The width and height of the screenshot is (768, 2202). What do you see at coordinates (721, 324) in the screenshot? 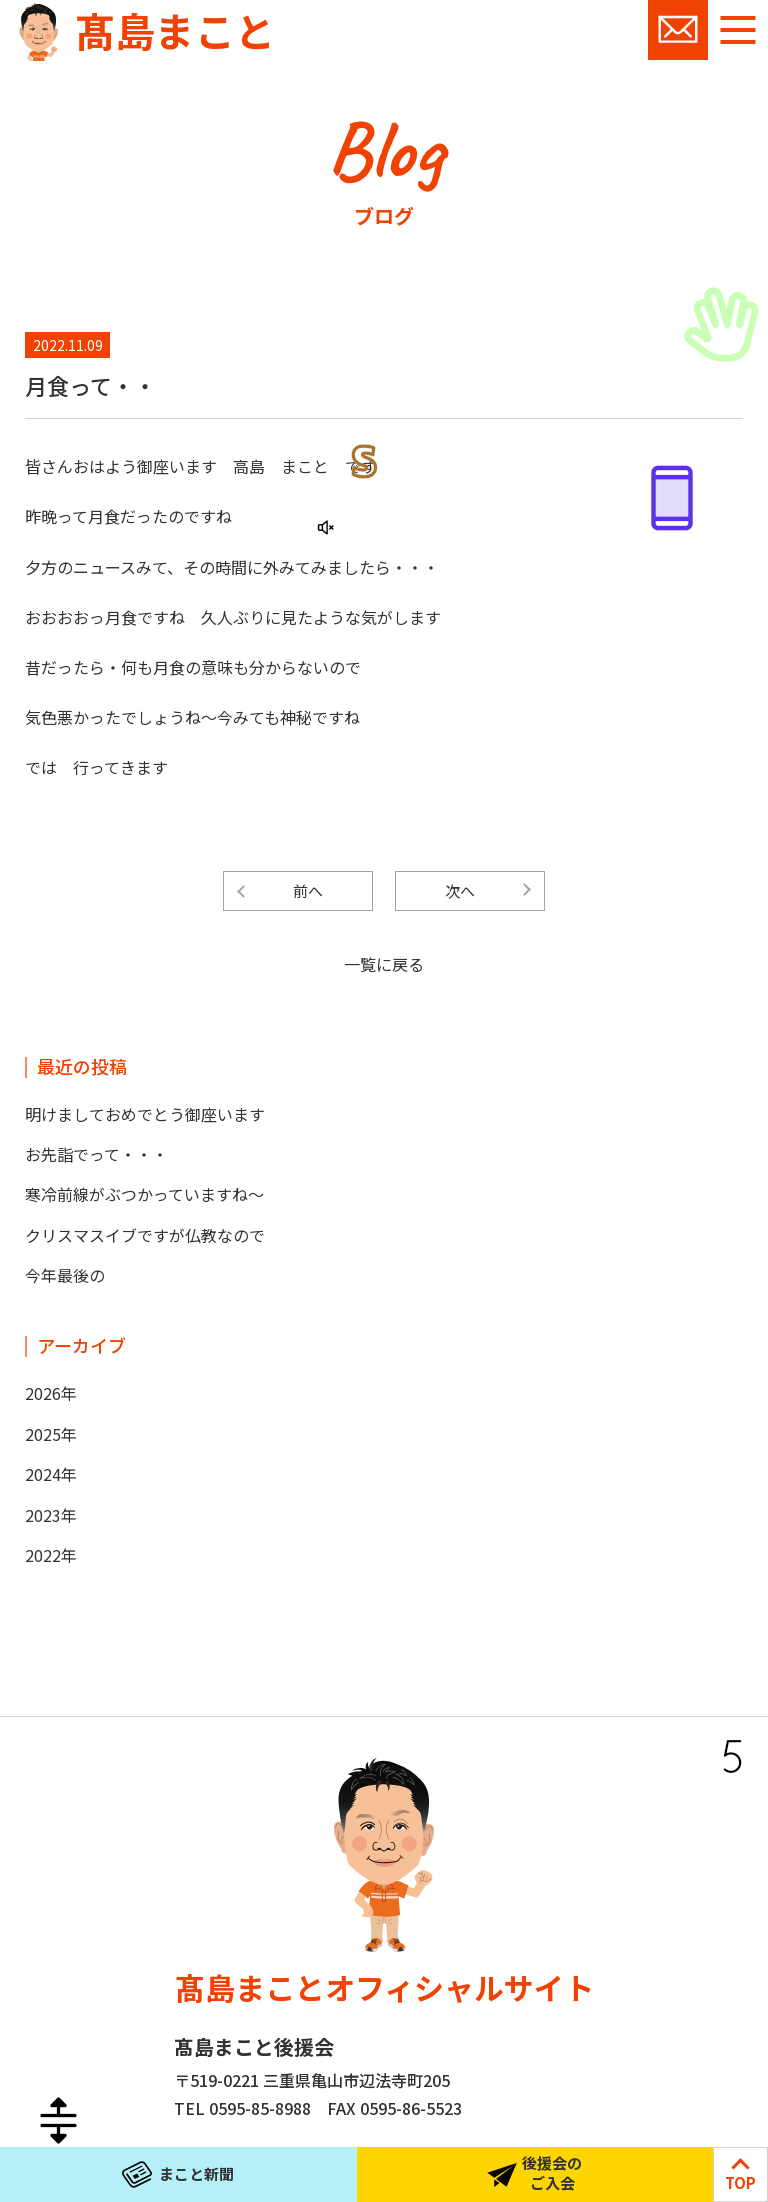
I see `send a vulcan salute greeting` at bounding box center [721, 324].